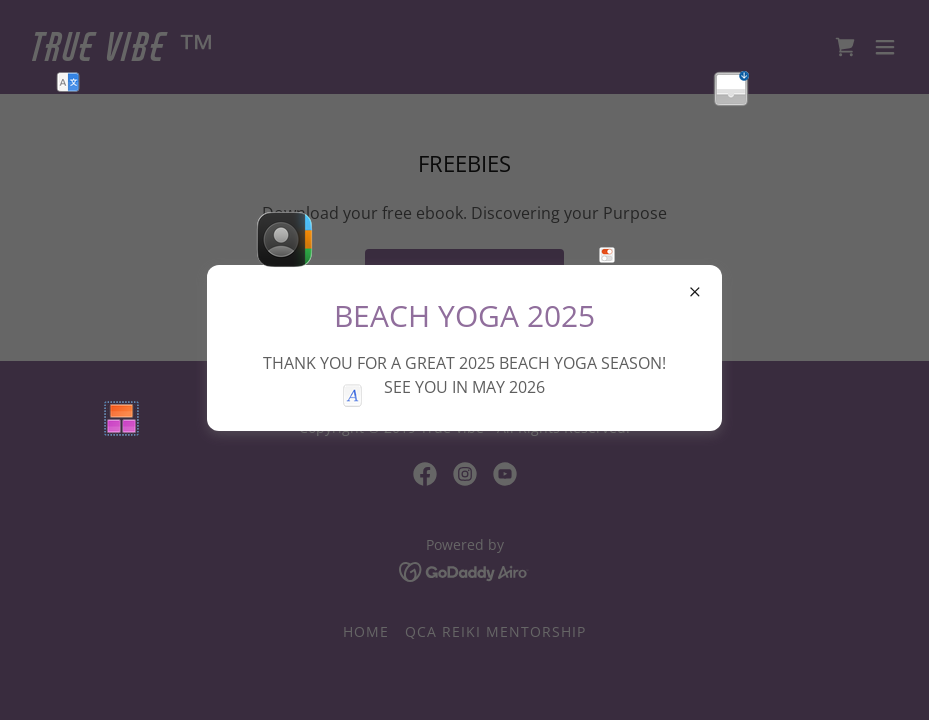 The image size is (929, 720). Describe the element at coordinates (68, 82) in the screenshot. I see `access language and translation settings` at that location.